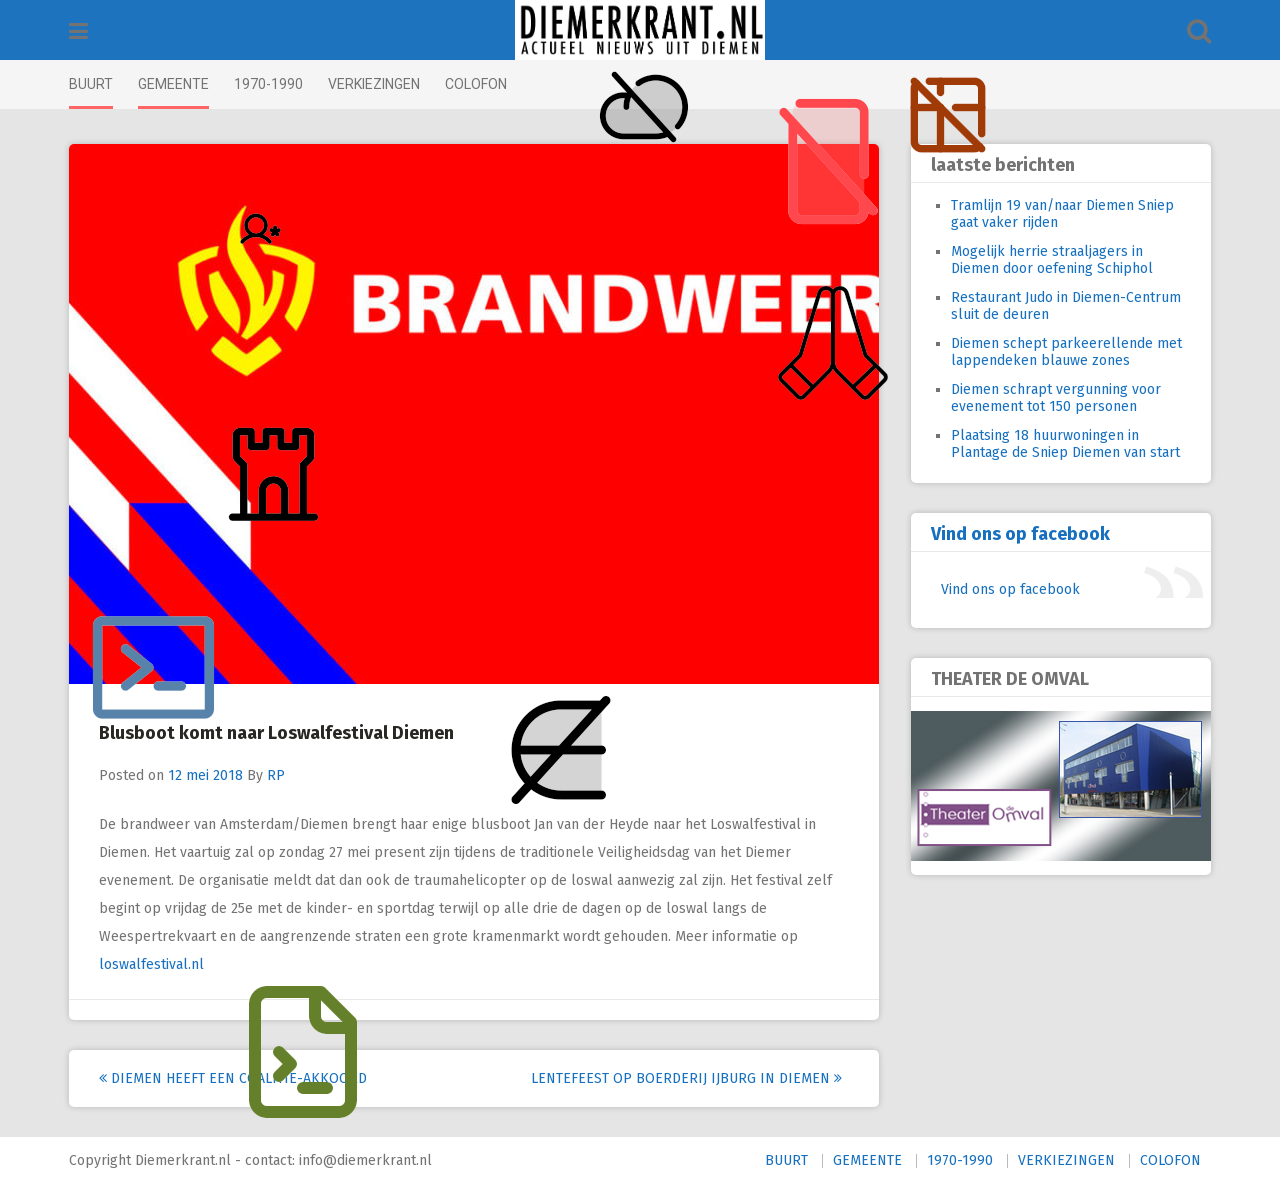  What do you see at coordinates (644, 107) in the screenshot?
I see `cloud sync is disabled or unavailable` at bounding box center [644, 107].